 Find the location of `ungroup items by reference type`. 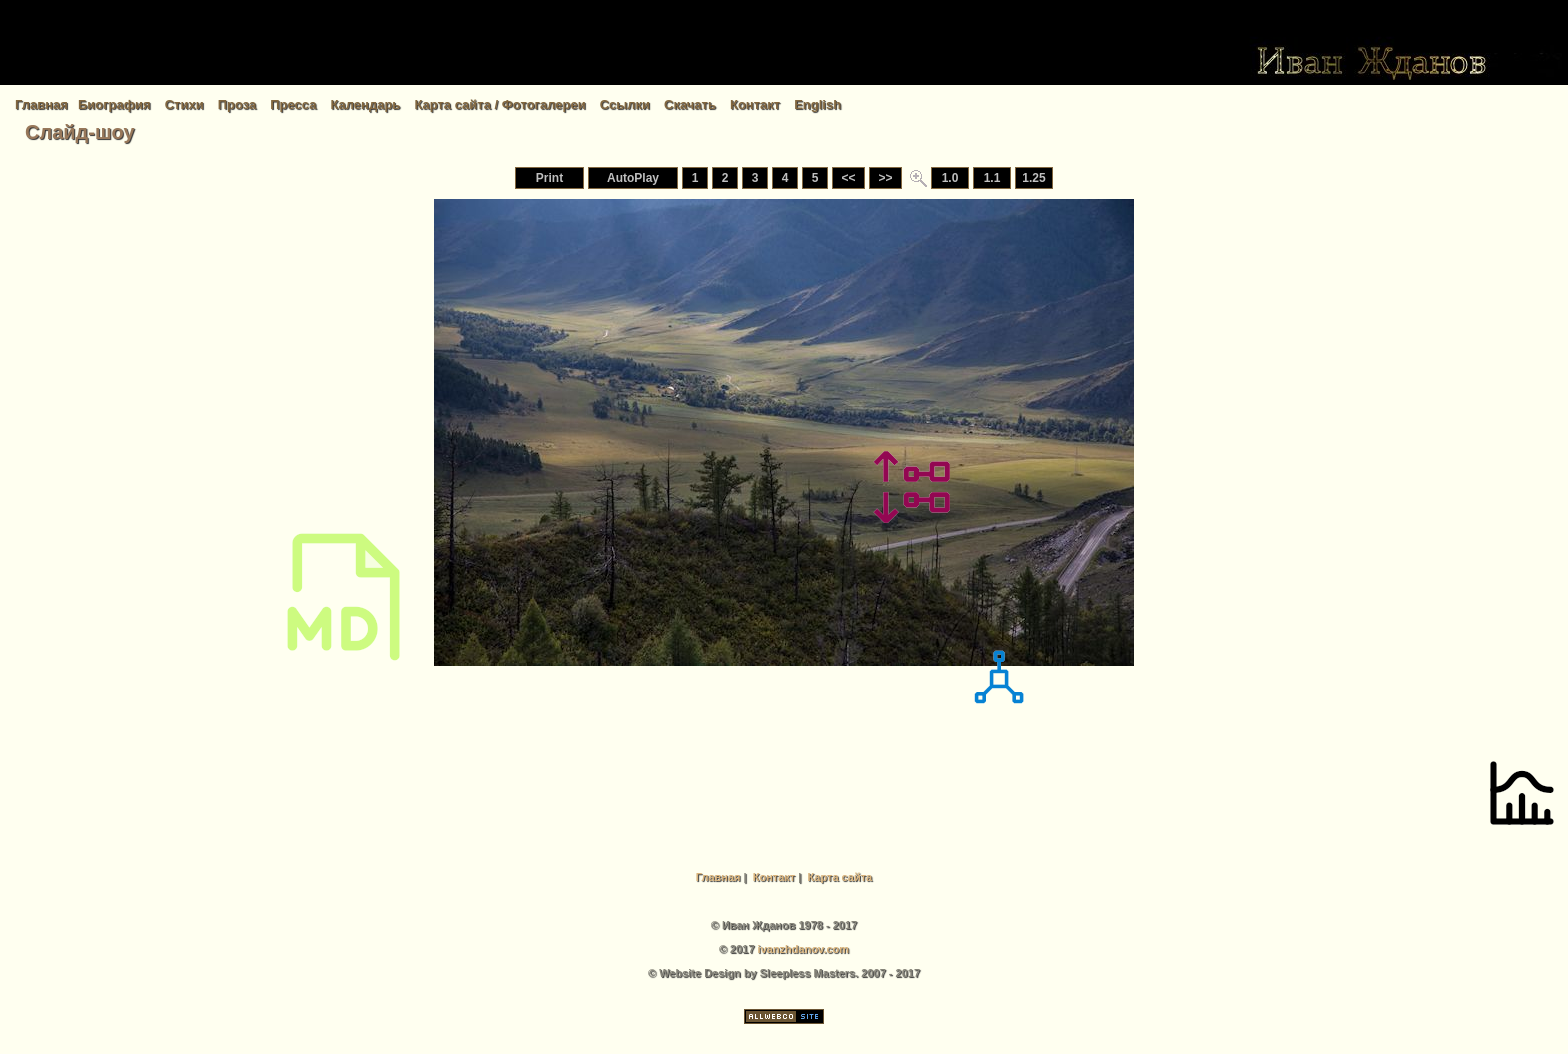

ungroup items by reference type is located at coordinates (914, 487).